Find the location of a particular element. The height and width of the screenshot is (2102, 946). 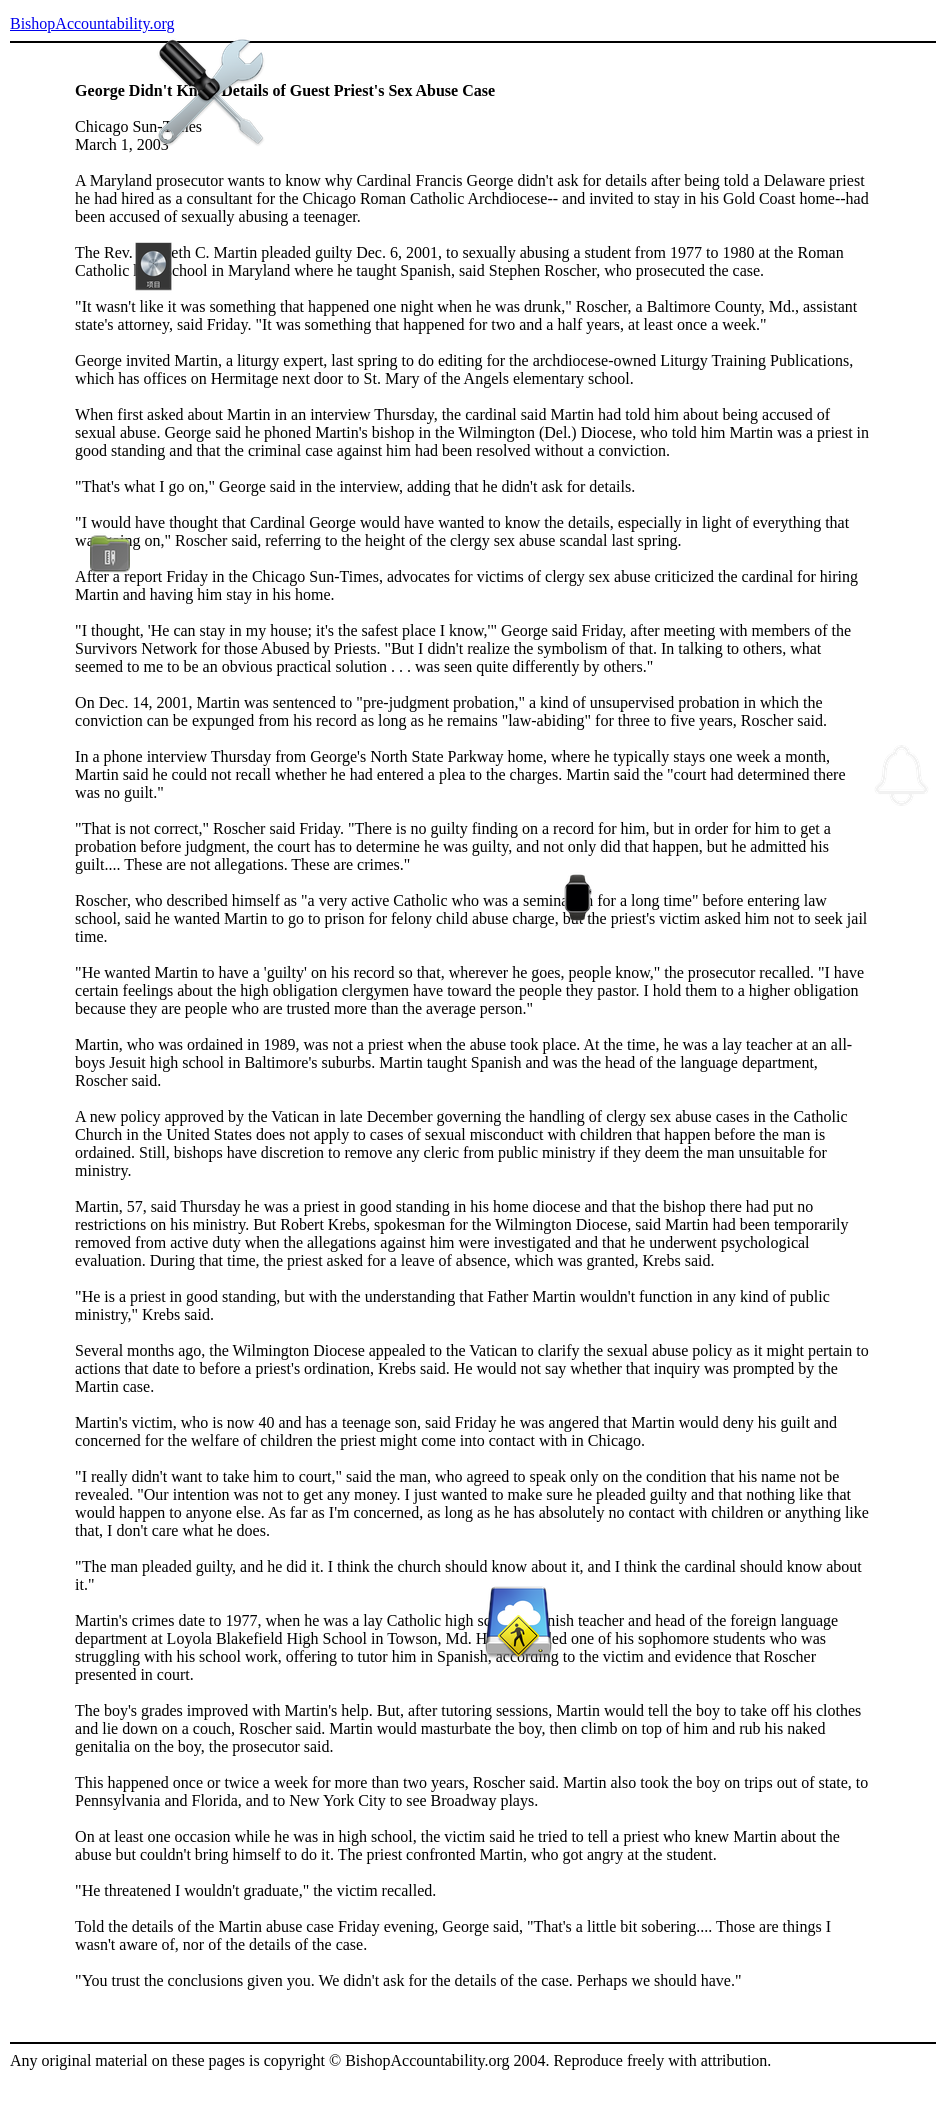

customize toolbar settings is located at coordinates (211, 93).